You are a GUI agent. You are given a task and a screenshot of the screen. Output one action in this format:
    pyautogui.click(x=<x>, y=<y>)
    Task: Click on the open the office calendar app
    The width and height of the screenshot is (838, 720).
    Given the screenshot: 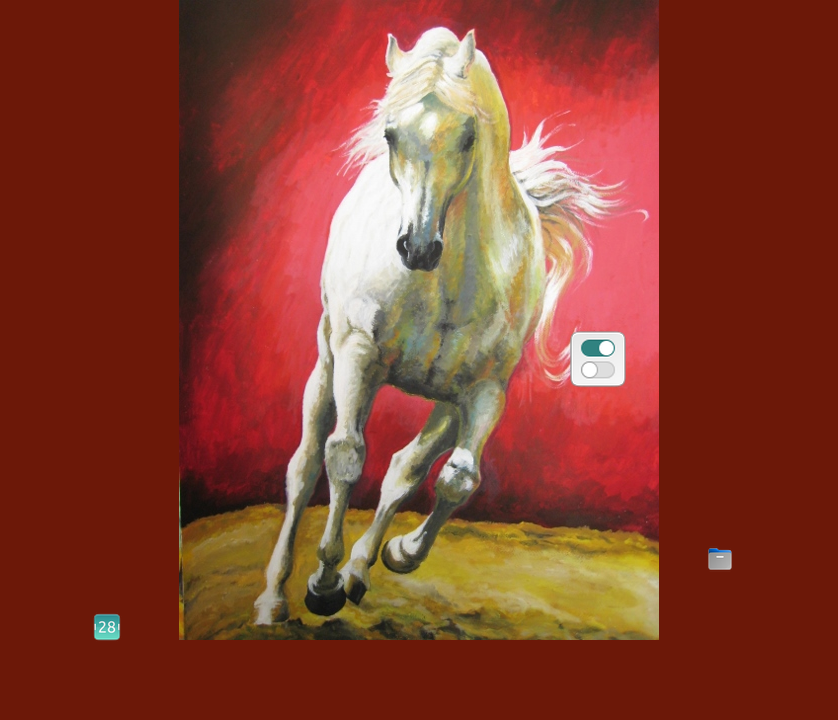 What is the action you would take?
    pyautogui.click(x=107, y=627)
    